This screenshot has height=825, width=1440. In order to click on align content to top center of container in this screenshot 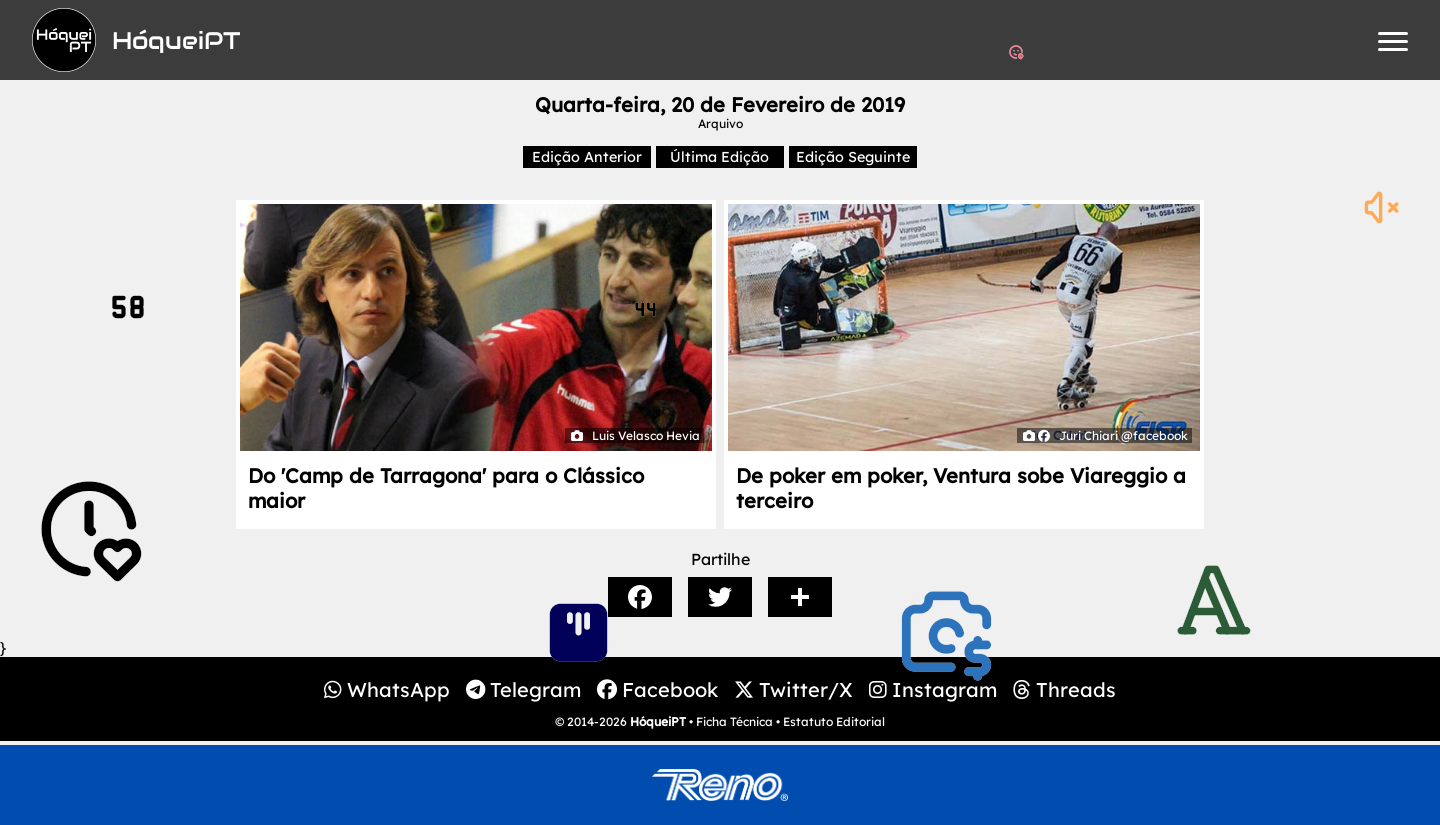, I will do `click(578, 632)`.